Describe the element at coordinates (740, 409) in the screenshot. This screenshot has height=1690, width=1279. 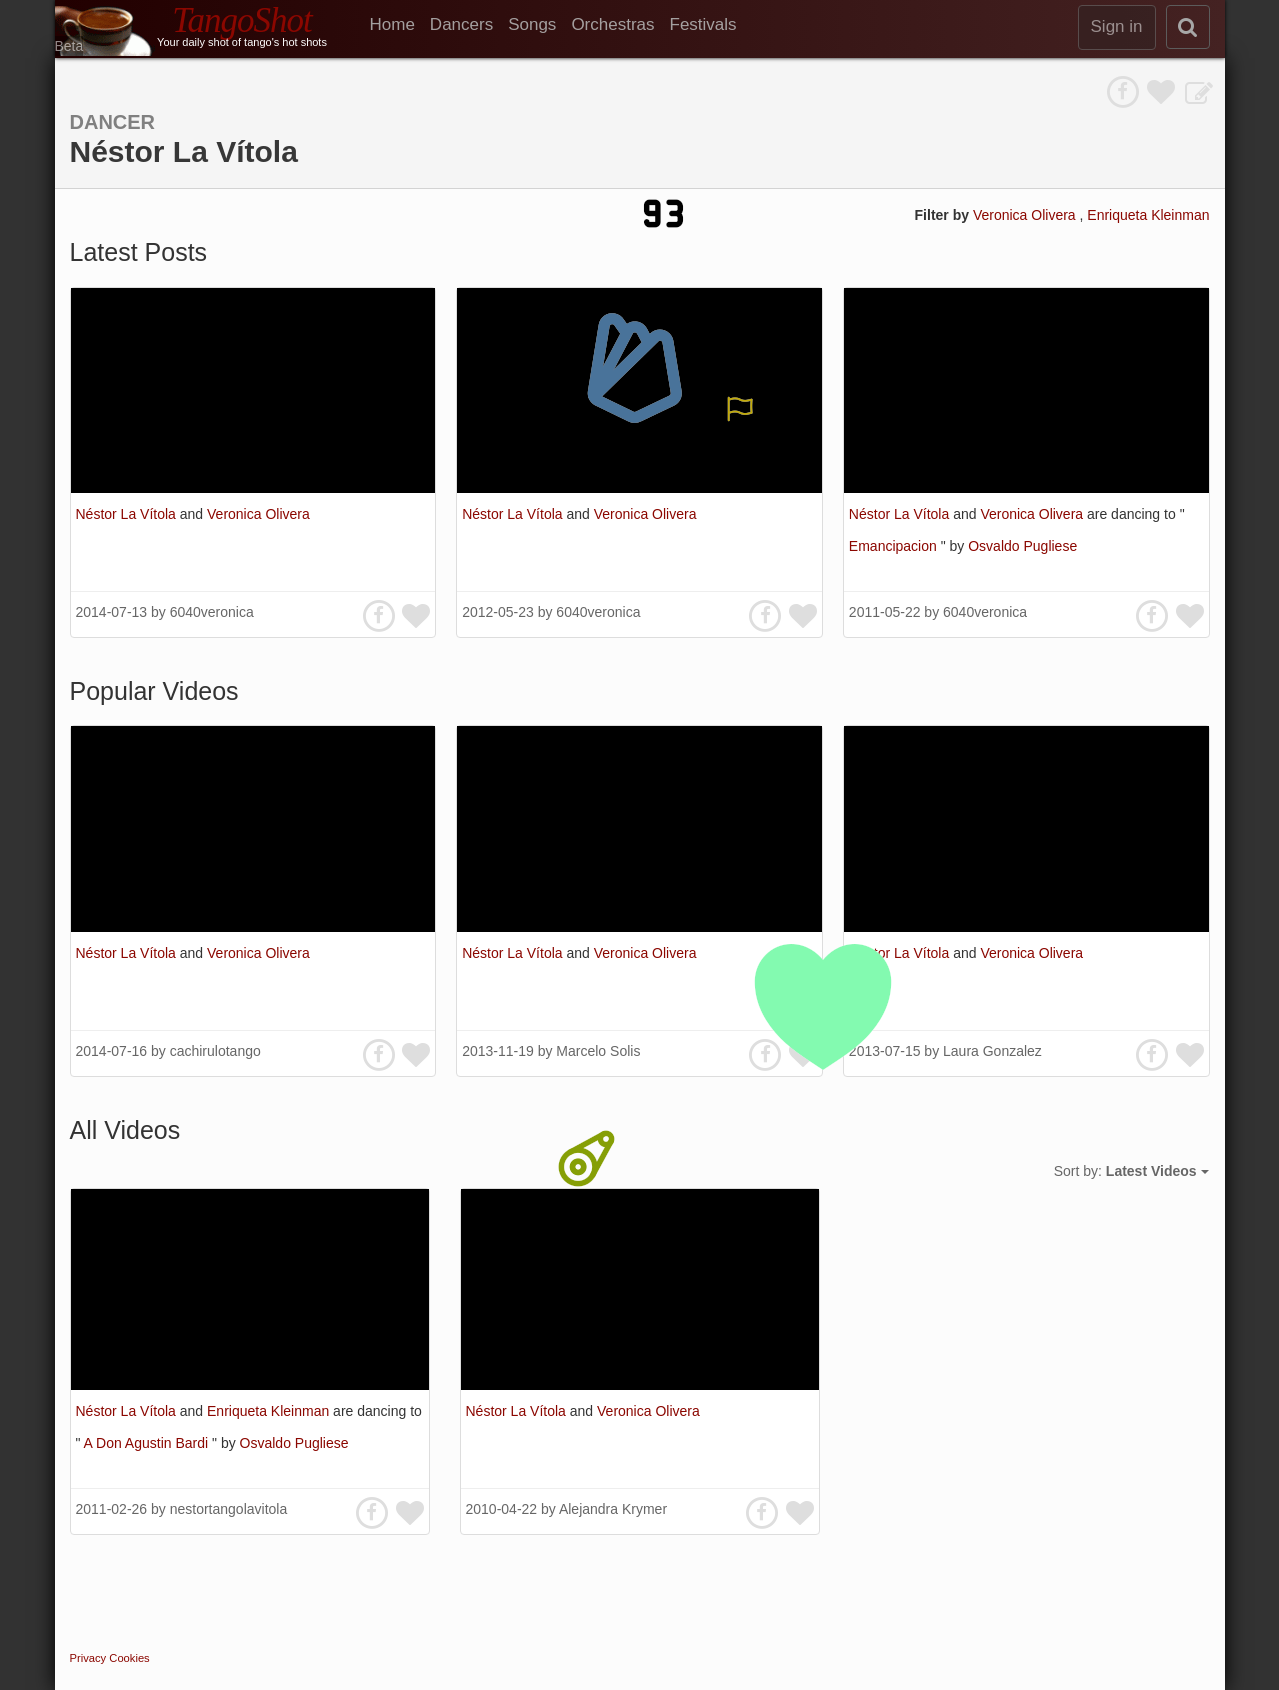
I see `flag or report content` at that location.